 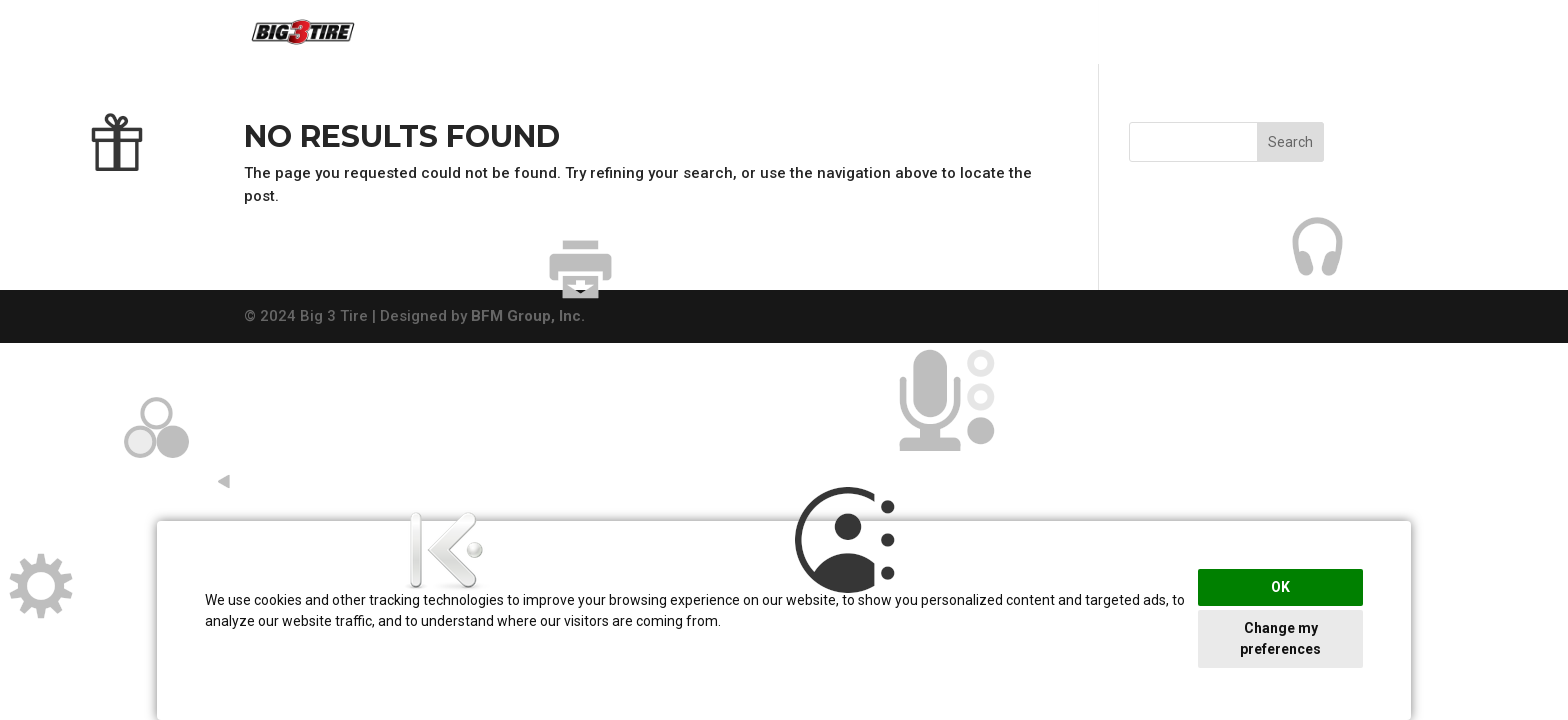 I want to click on access color and display preferences, so click(x=156, y=425).